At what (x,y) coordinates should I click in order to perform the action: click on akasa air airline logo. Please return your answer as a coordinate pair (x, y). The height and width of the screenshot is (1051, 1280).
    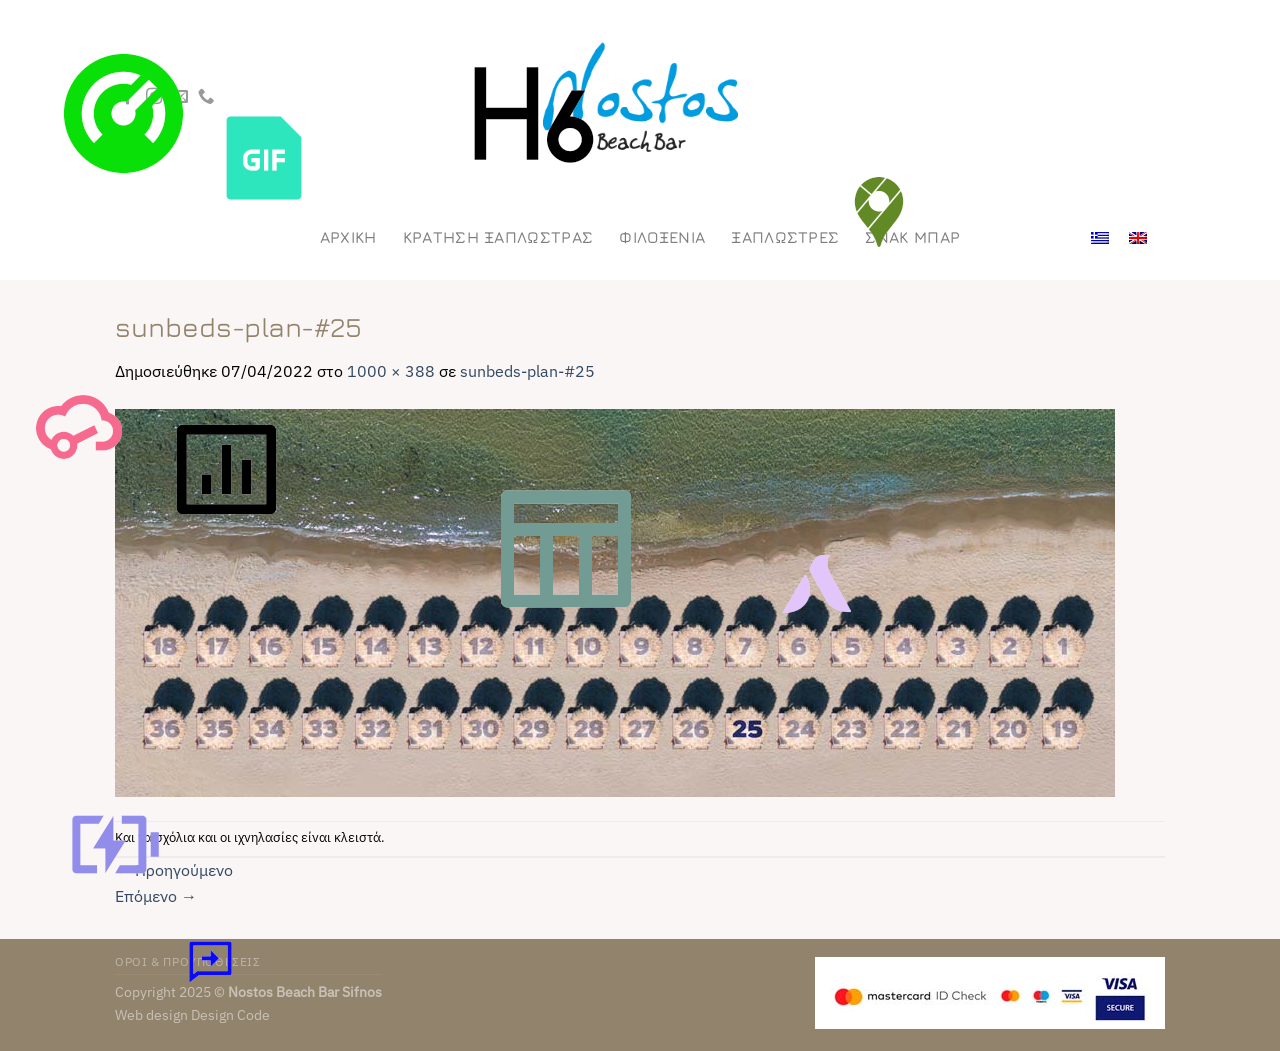
    Looking at the image, I should click on (817, 584).